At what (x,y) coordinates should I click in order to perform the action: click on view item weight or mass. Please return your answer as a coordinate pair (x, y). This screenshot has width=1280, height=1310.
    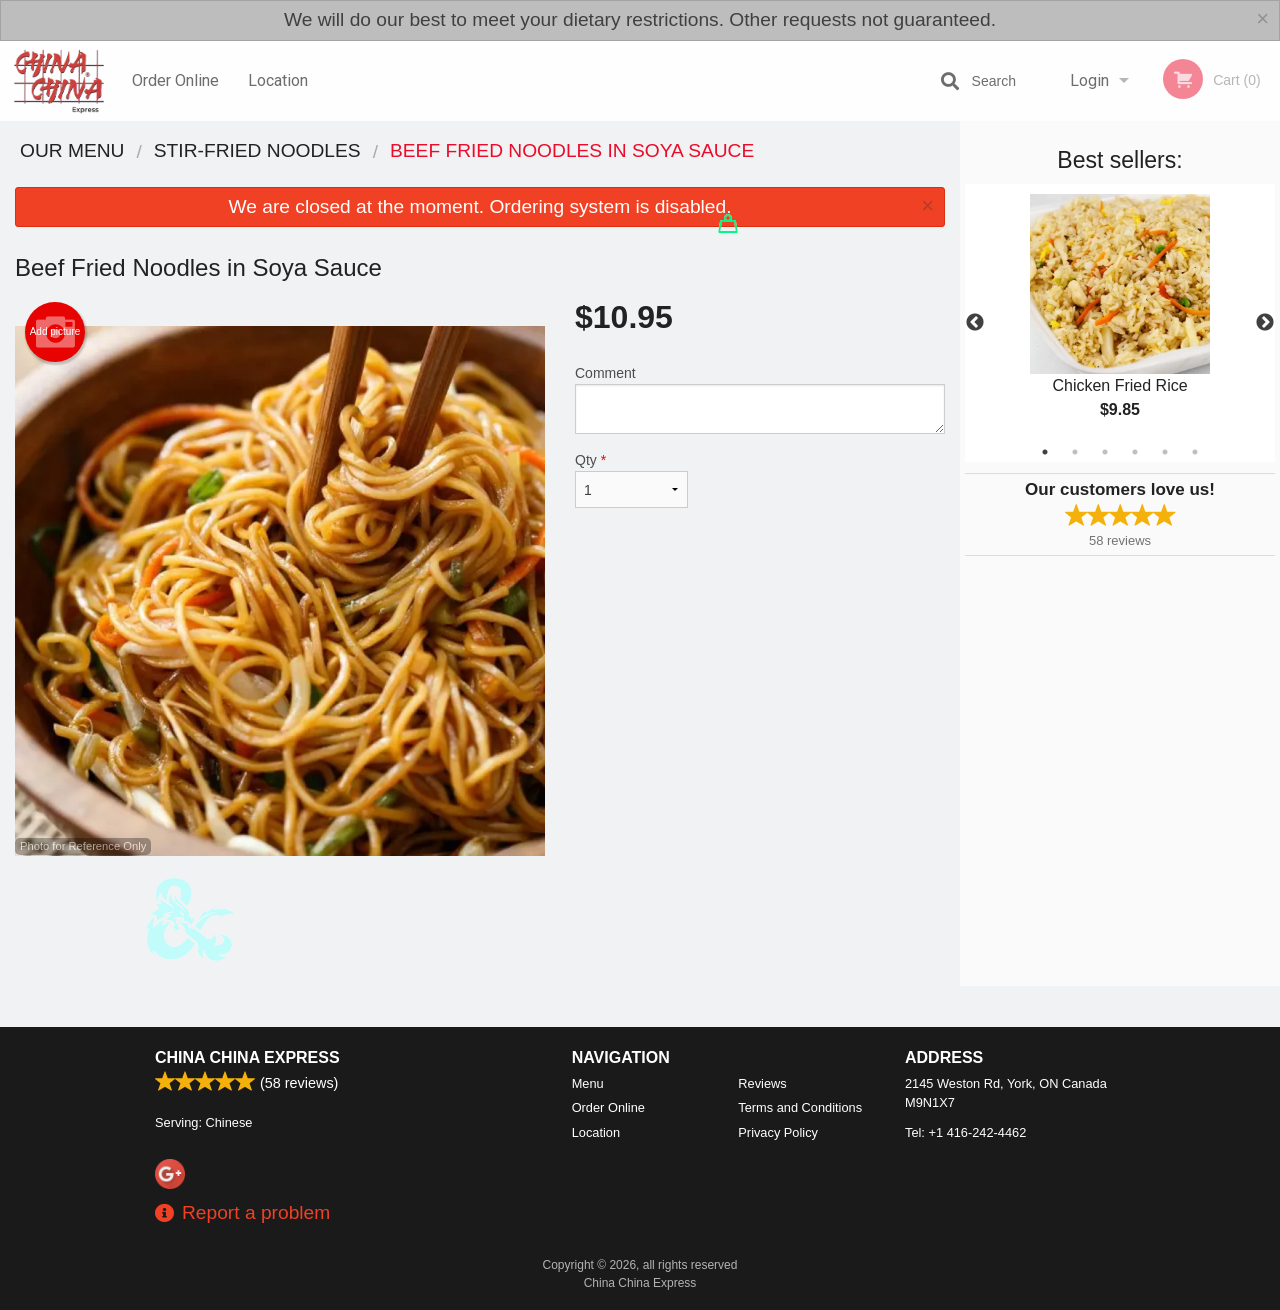
    Looking at the image, I should click on (728, 224).